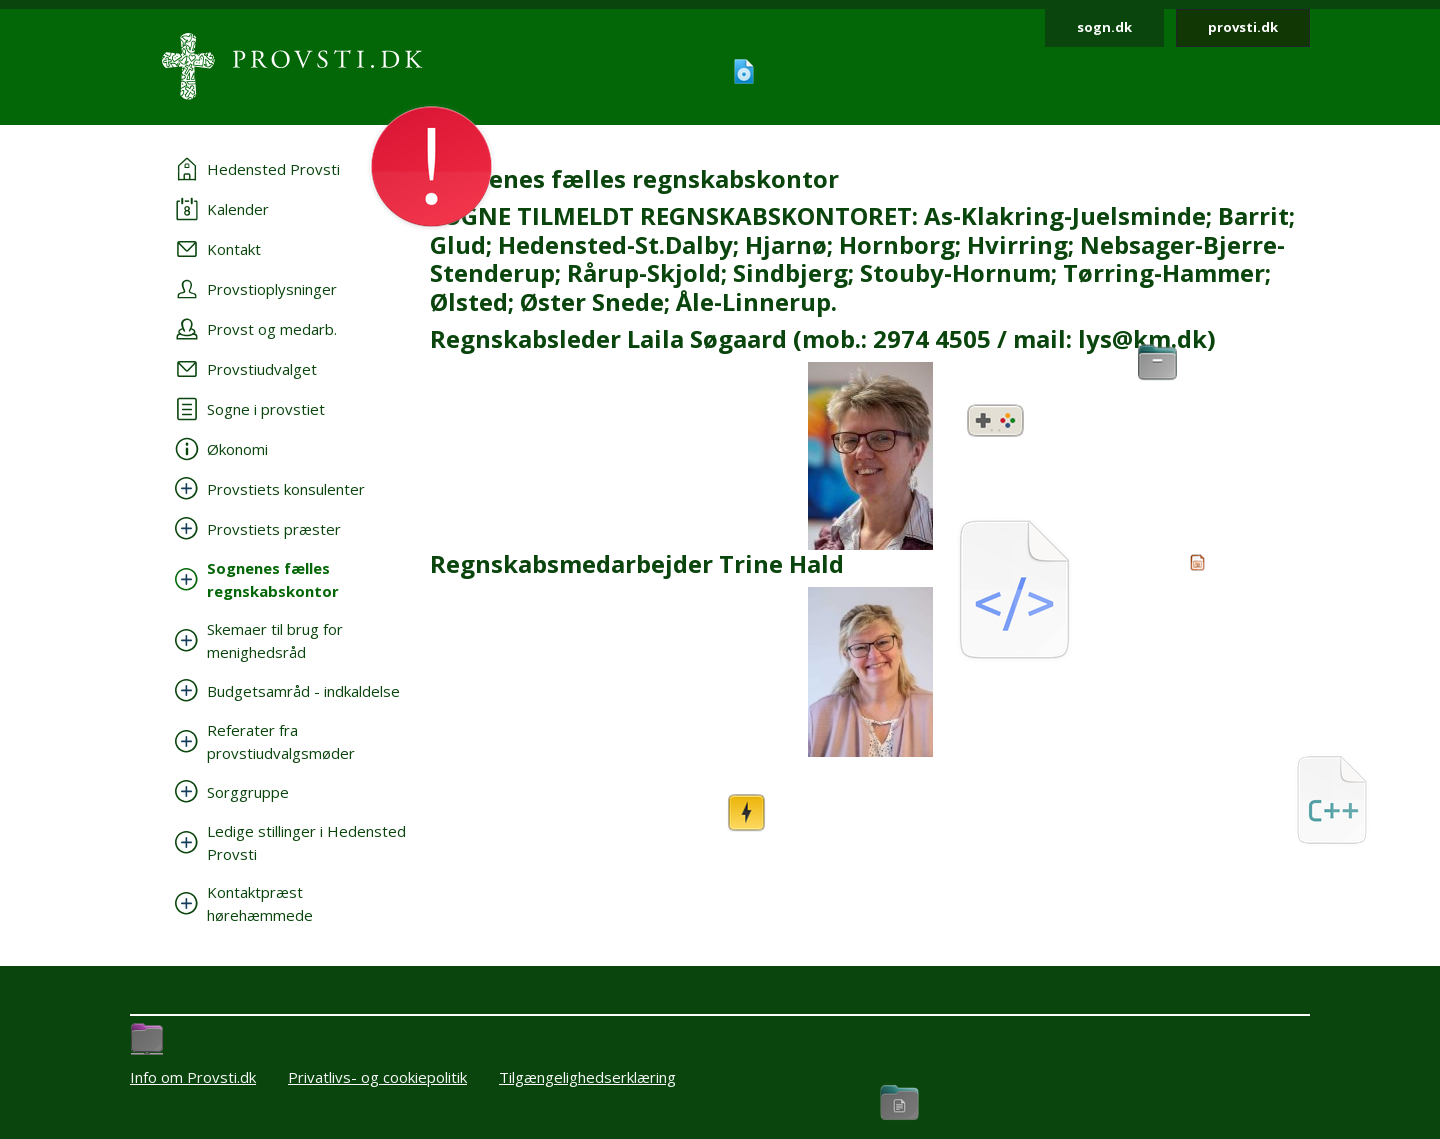 Image resolution: width=1440 pixels, height=1139 pixels. What do you see at coordinates (147, 1039) in the screenshot?
I see `access remote or network folder` at bounding box center [147, 1039].